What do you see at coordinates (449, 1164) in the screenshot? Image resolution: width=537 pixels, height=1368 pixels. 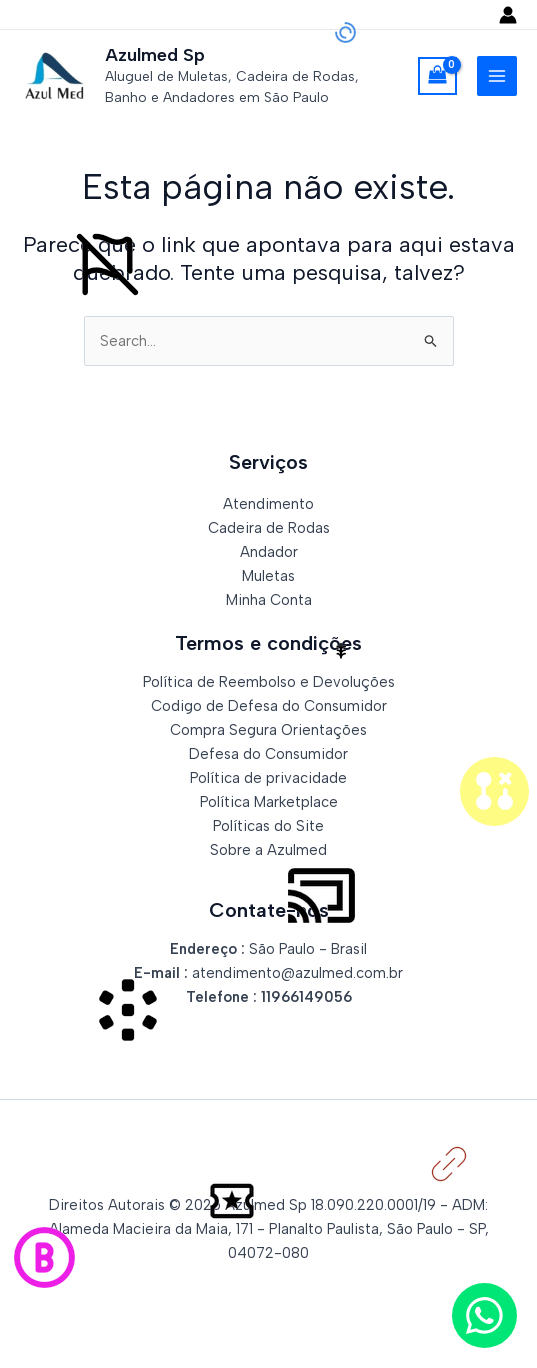 I see `copy link to clipboard` at bounding box center [449, 1164].